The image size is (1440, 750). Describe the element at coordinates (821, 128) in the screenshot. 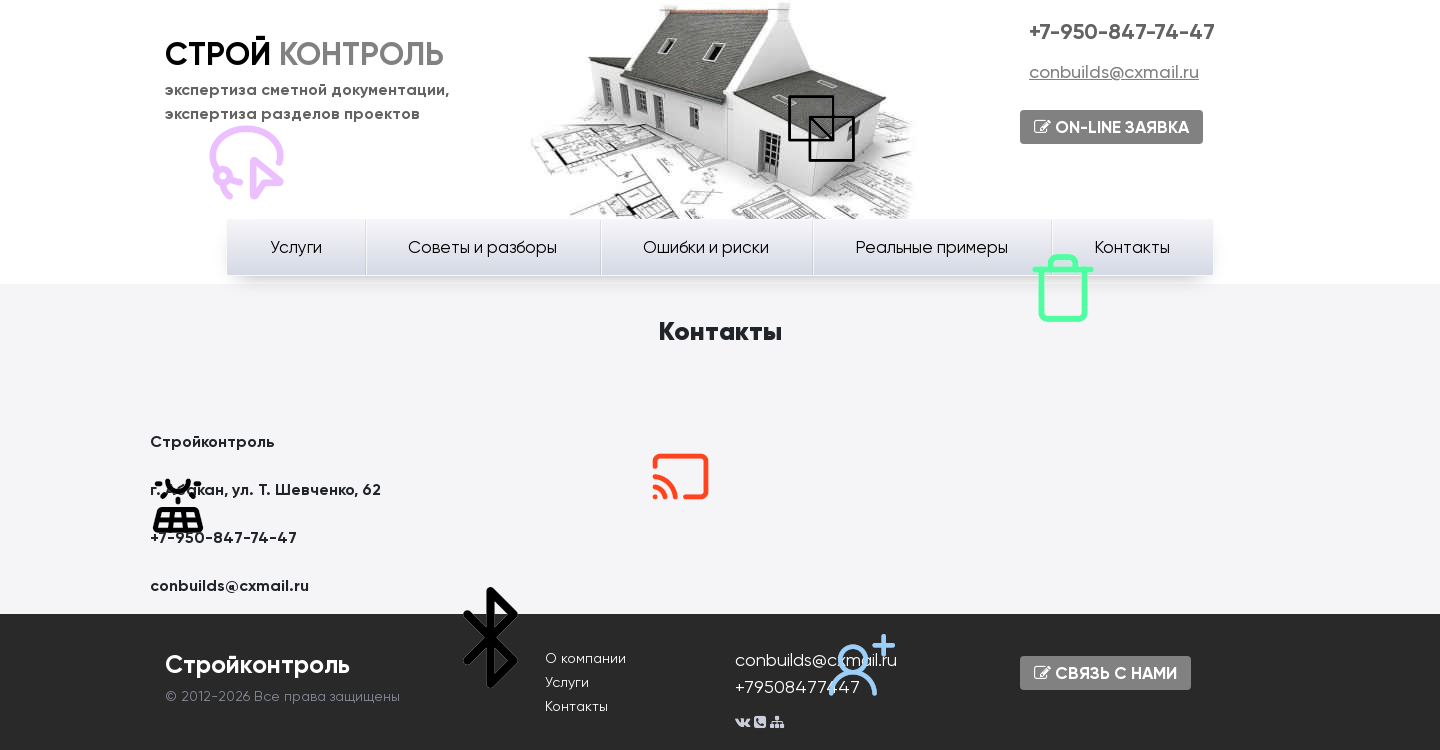

I see `intersect or merge two layers` at that location.